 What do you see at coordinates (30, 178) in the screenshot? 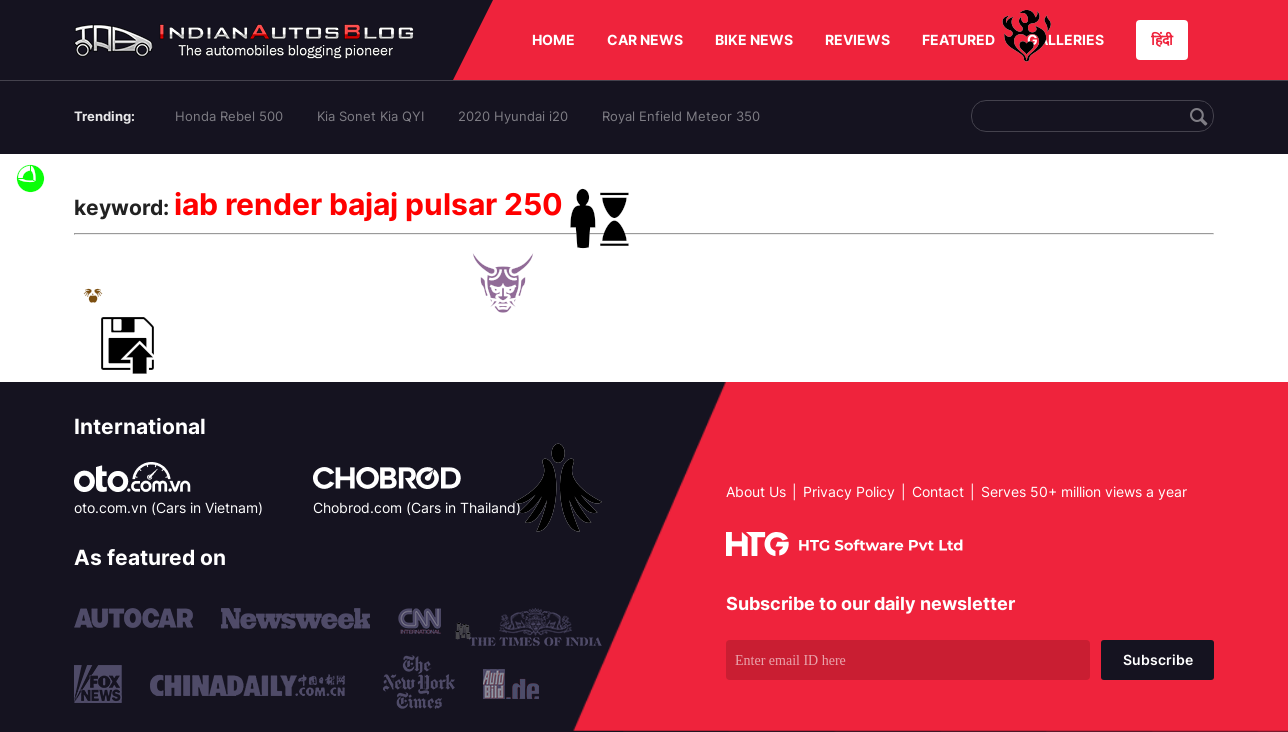
I see `view planetary or geological core details` at bounding box center [30, 178].